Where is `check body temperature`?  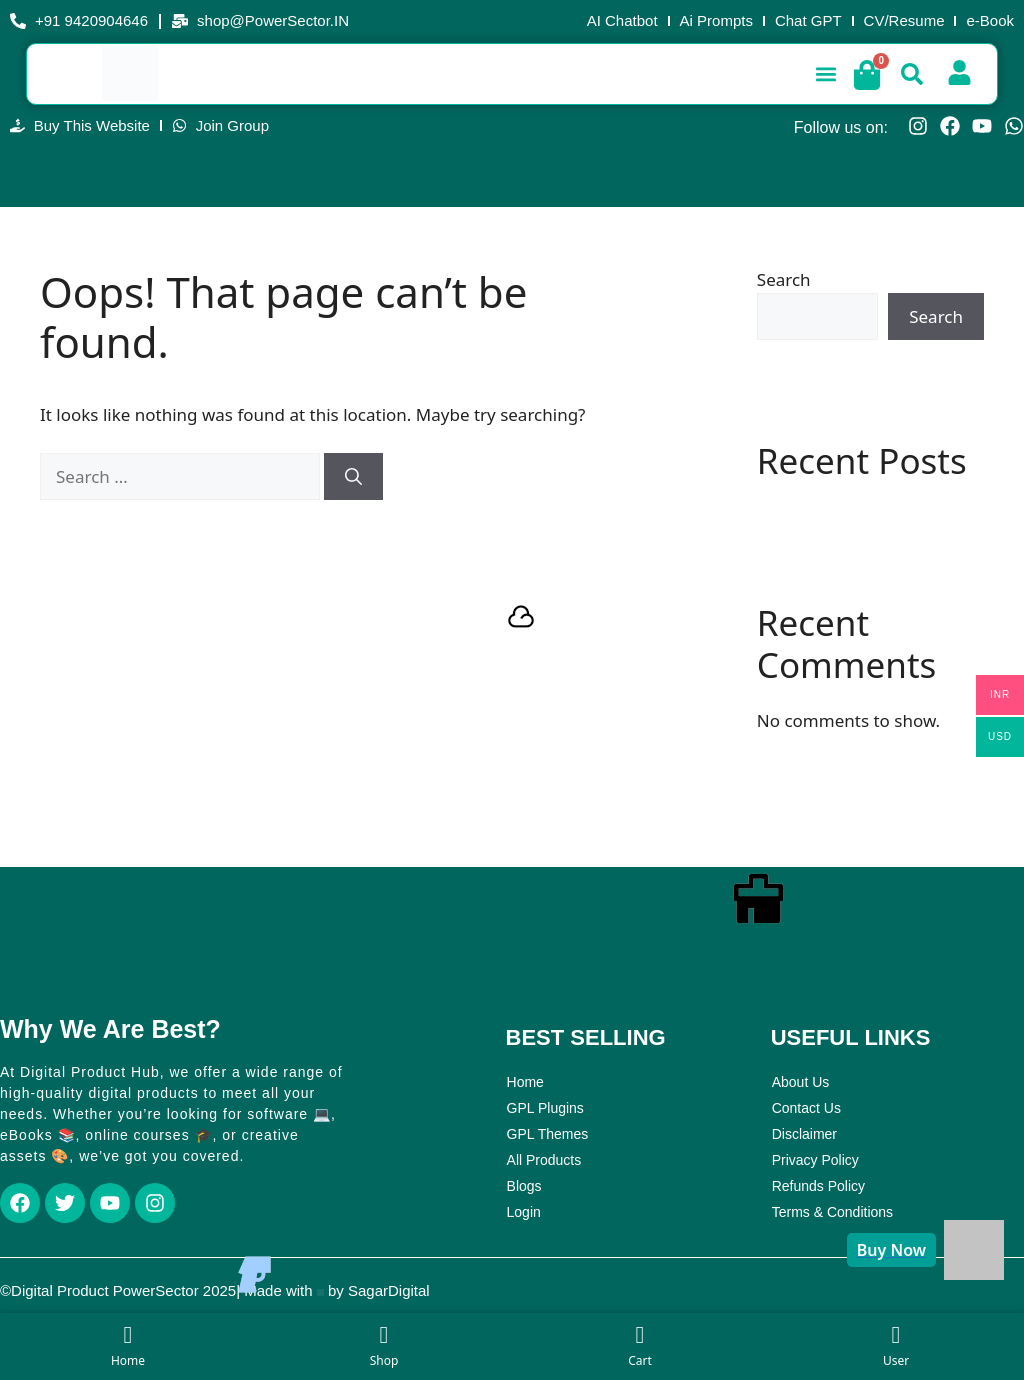
check body temperature is located at coordinates (254, 1274).